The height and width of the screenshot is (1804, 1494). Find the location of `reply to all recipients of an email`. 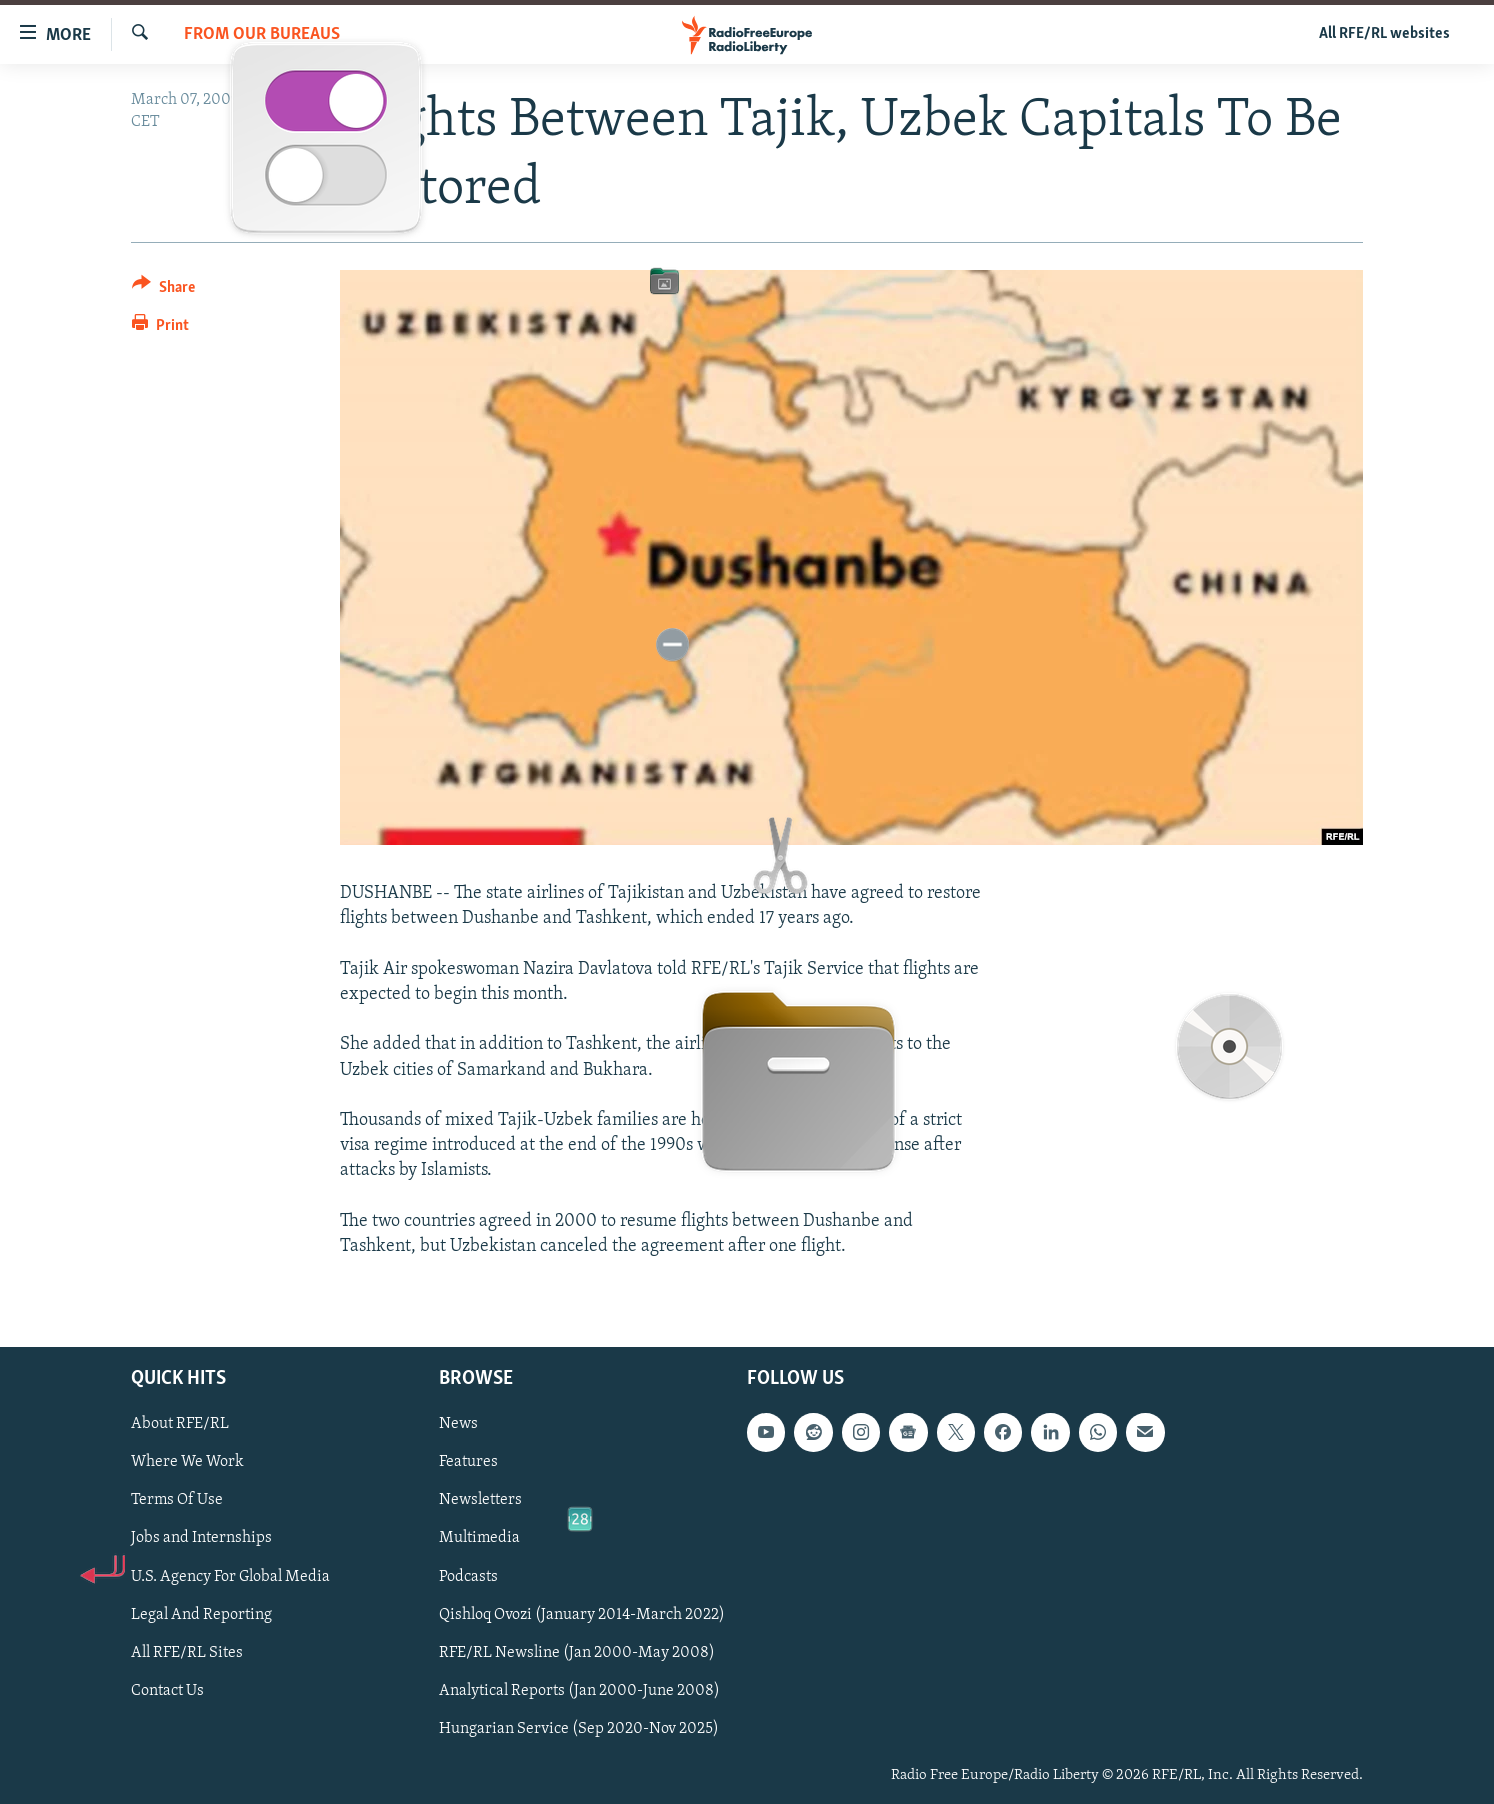

reply to all recipients of an email is located at coordinates (102, 1566).